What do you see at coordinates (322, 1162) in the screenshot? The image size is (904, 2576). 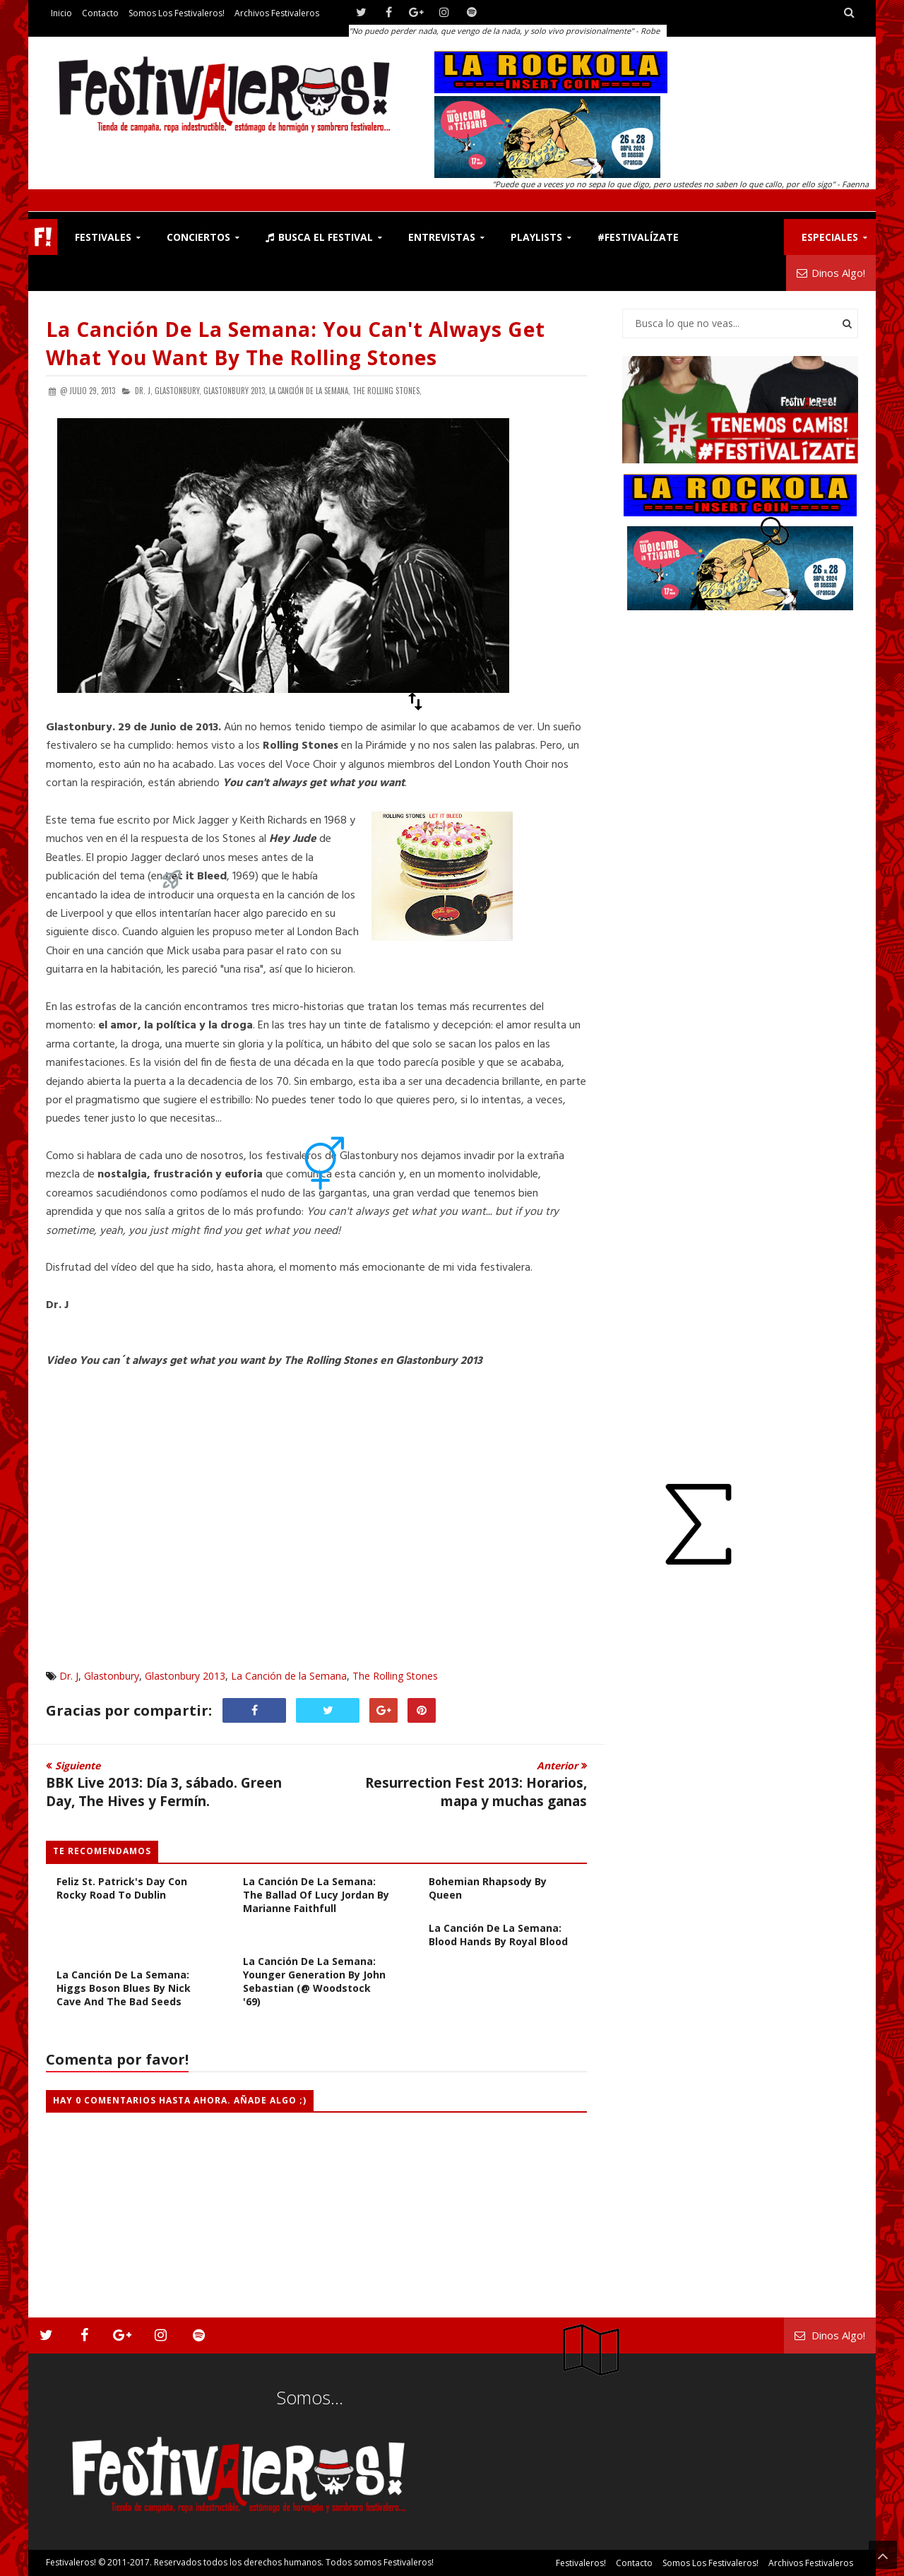 I see `indicates intersex gender identity option` at bounding box center [322, 1162].